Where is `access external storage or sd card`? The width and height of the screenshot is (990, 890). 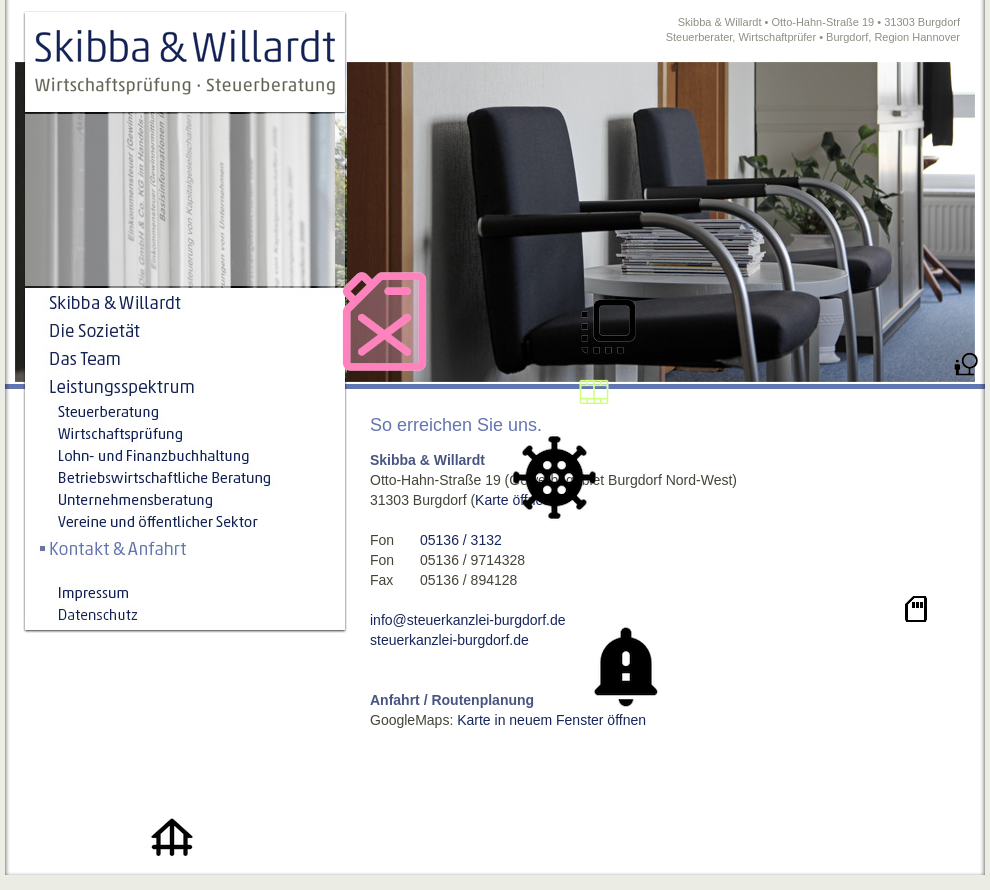 access external storage or sd card is located at coordinates (916, 609).